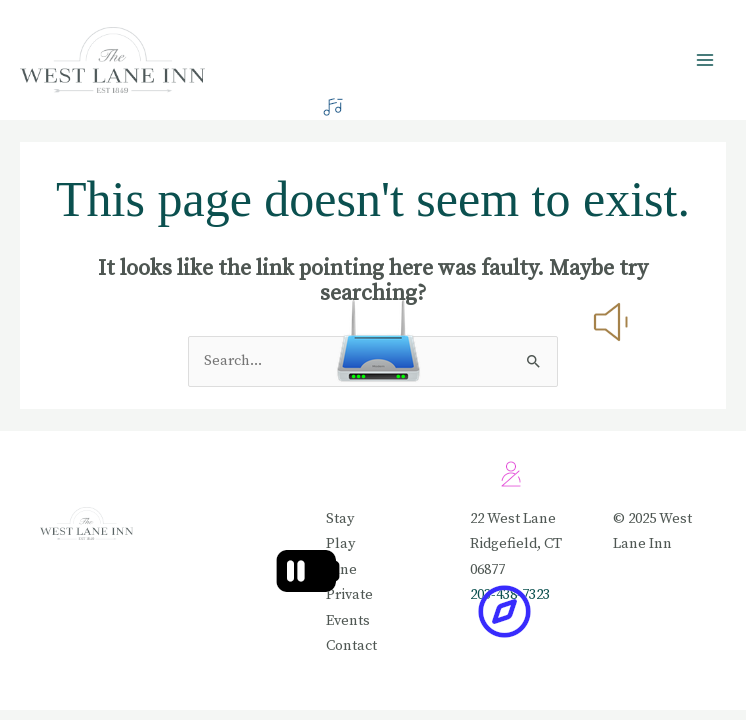 The height and width of the screenshot is (720, 746). What do you see at coordinates (613, 322) in the screenshot?
I see `adjust volume to low level` at bounding box center [613, 322].